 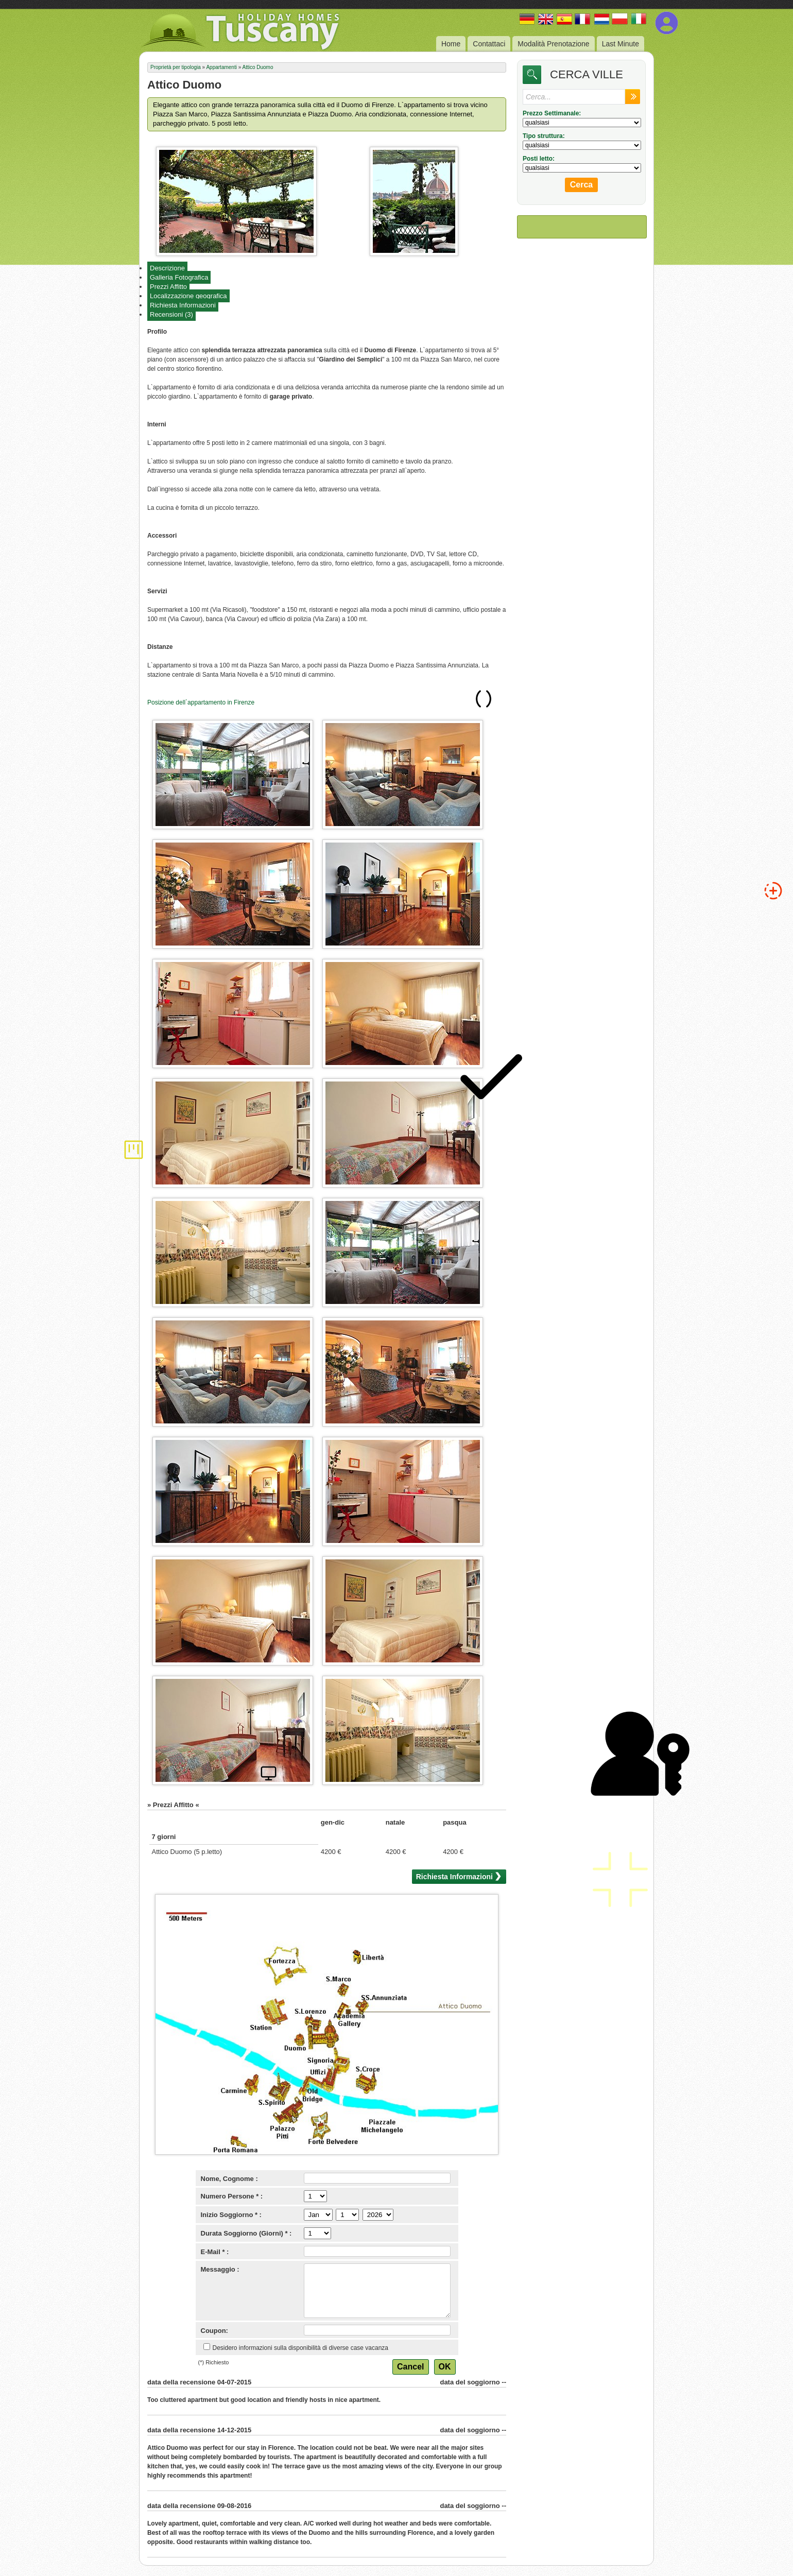 I want to click on insert parentheses or brackets in text, so click(x=484, y=699).